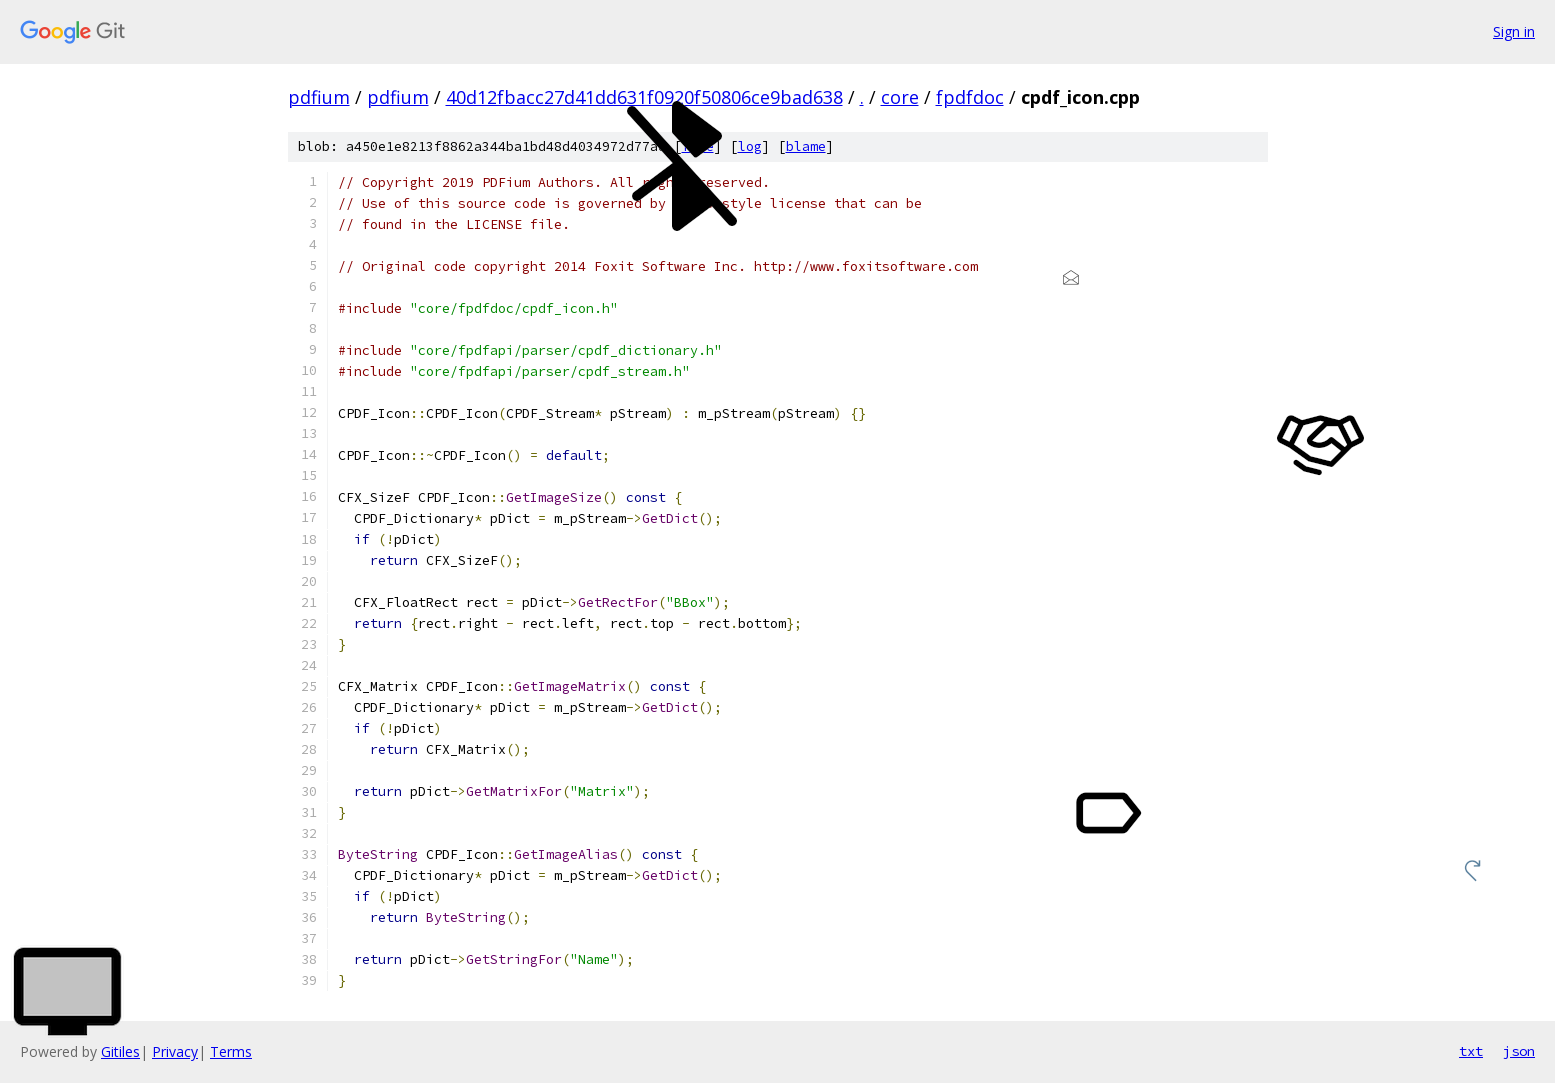  Describe the element at coordinates (1107, 813) in the screenshot. I see `add a label or tag to an item` at that location.